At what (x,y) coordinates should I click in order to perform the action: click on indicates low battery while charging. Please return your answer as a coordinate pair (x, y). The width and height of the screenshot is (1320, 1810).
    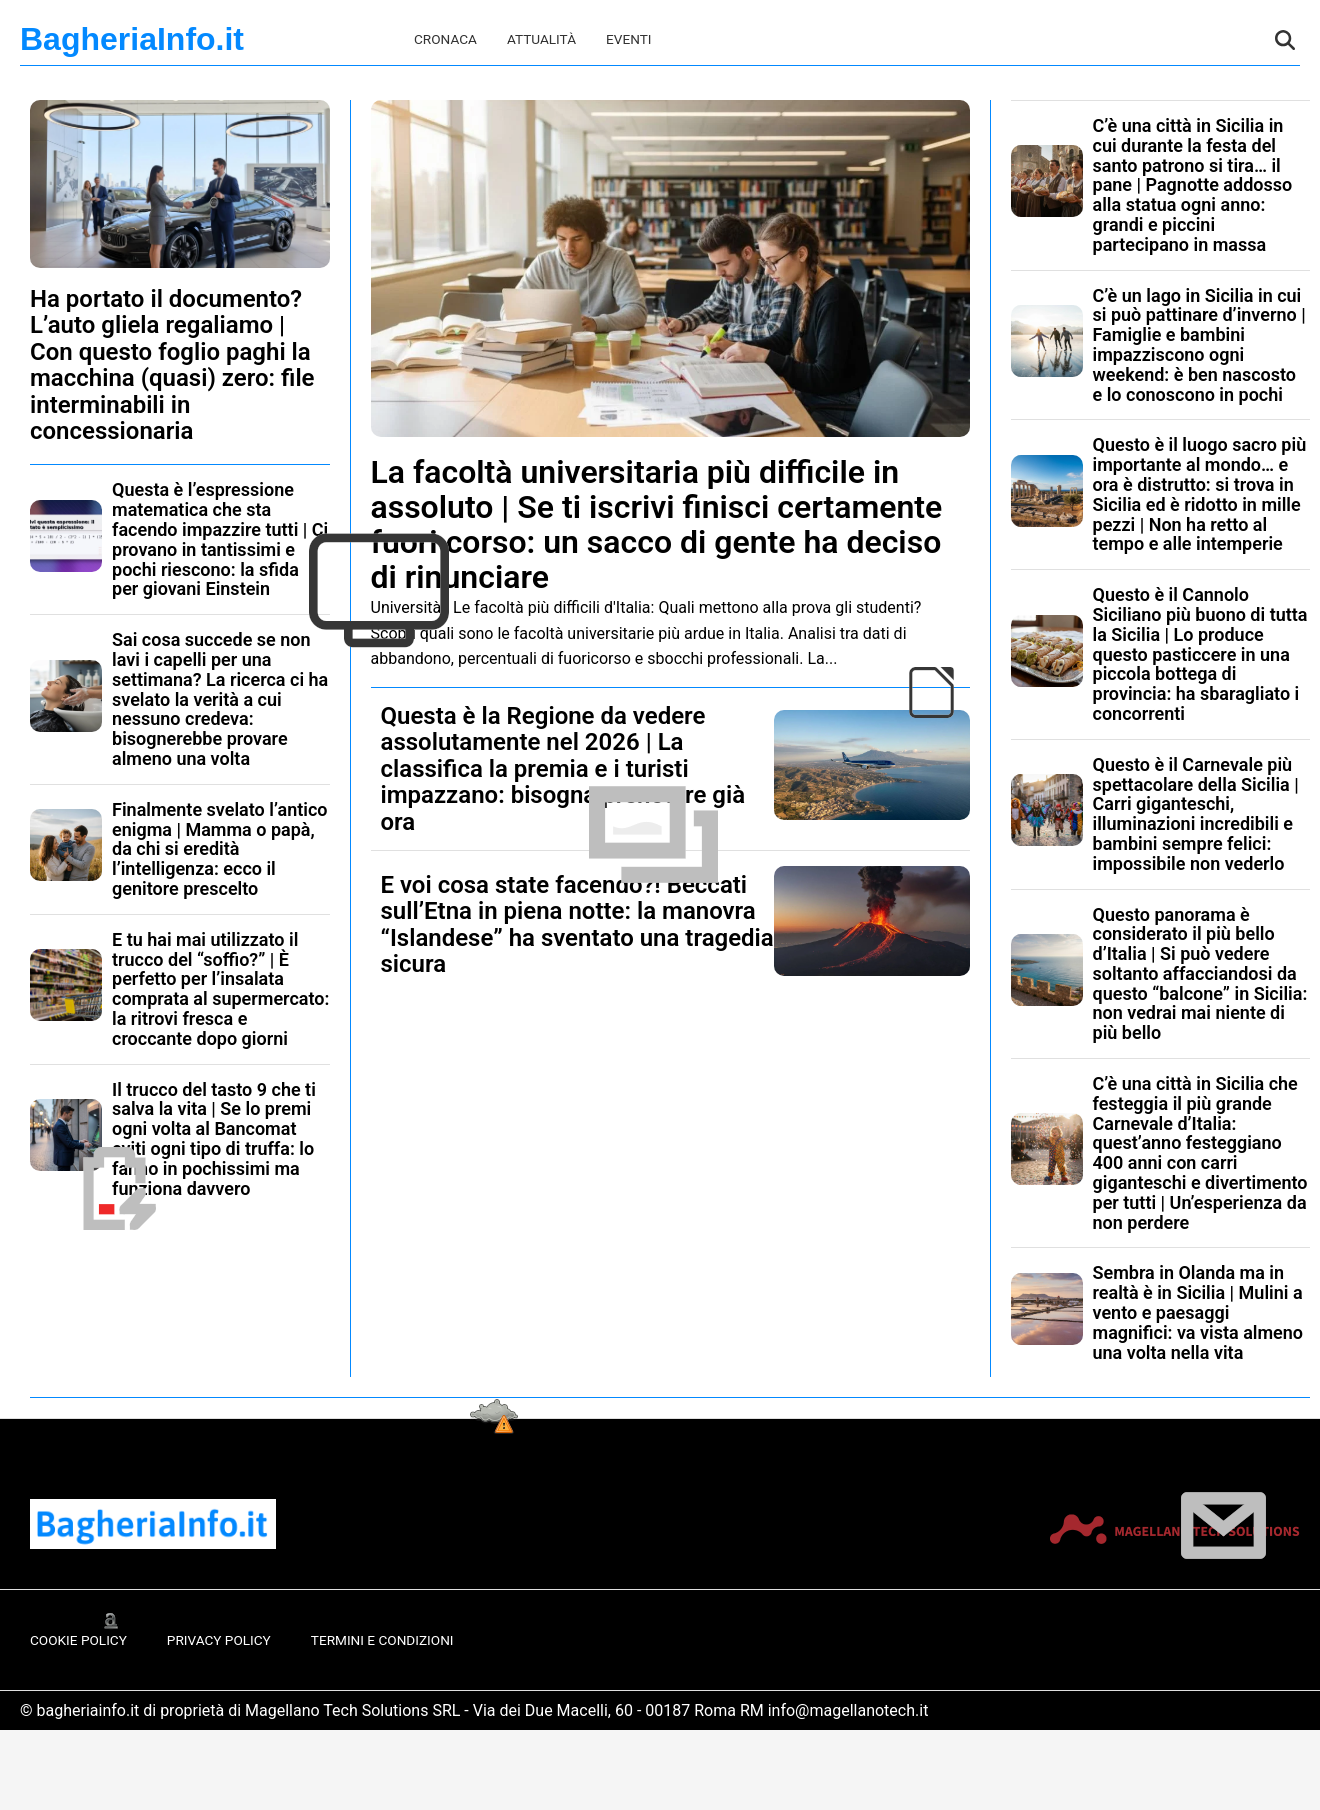
    Looking at the image, I should click on (114, 1188).